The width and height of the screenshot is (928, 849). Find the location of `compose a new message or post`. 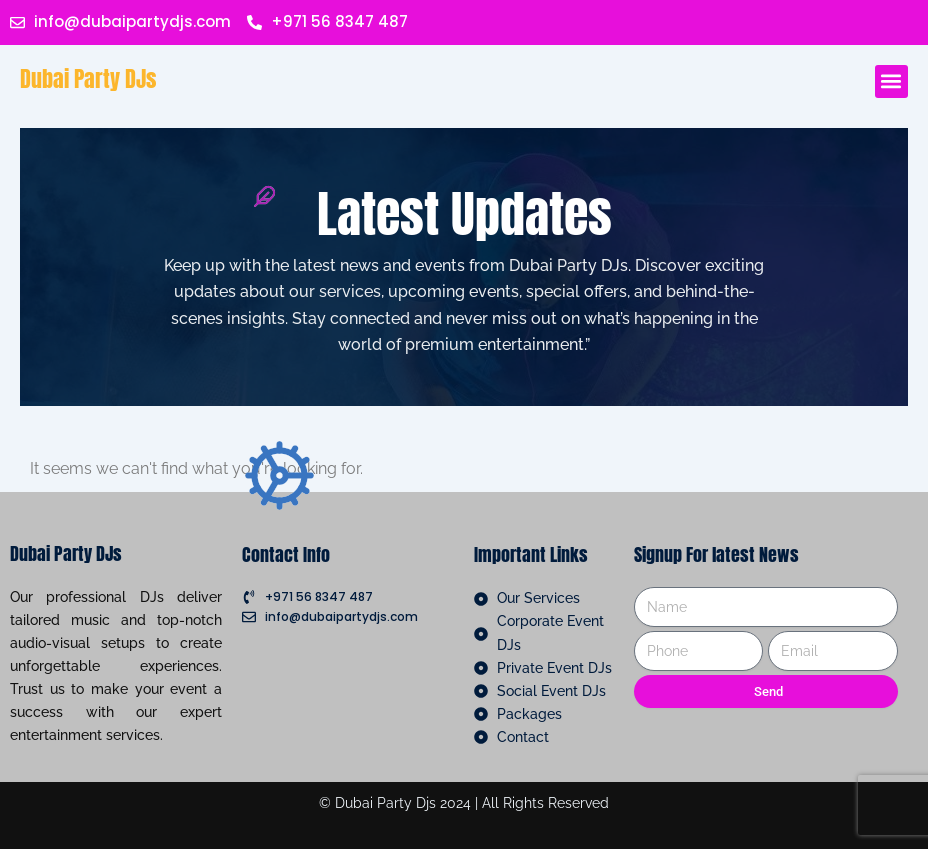

compose a new message or post is located at coordinates (264, 196).